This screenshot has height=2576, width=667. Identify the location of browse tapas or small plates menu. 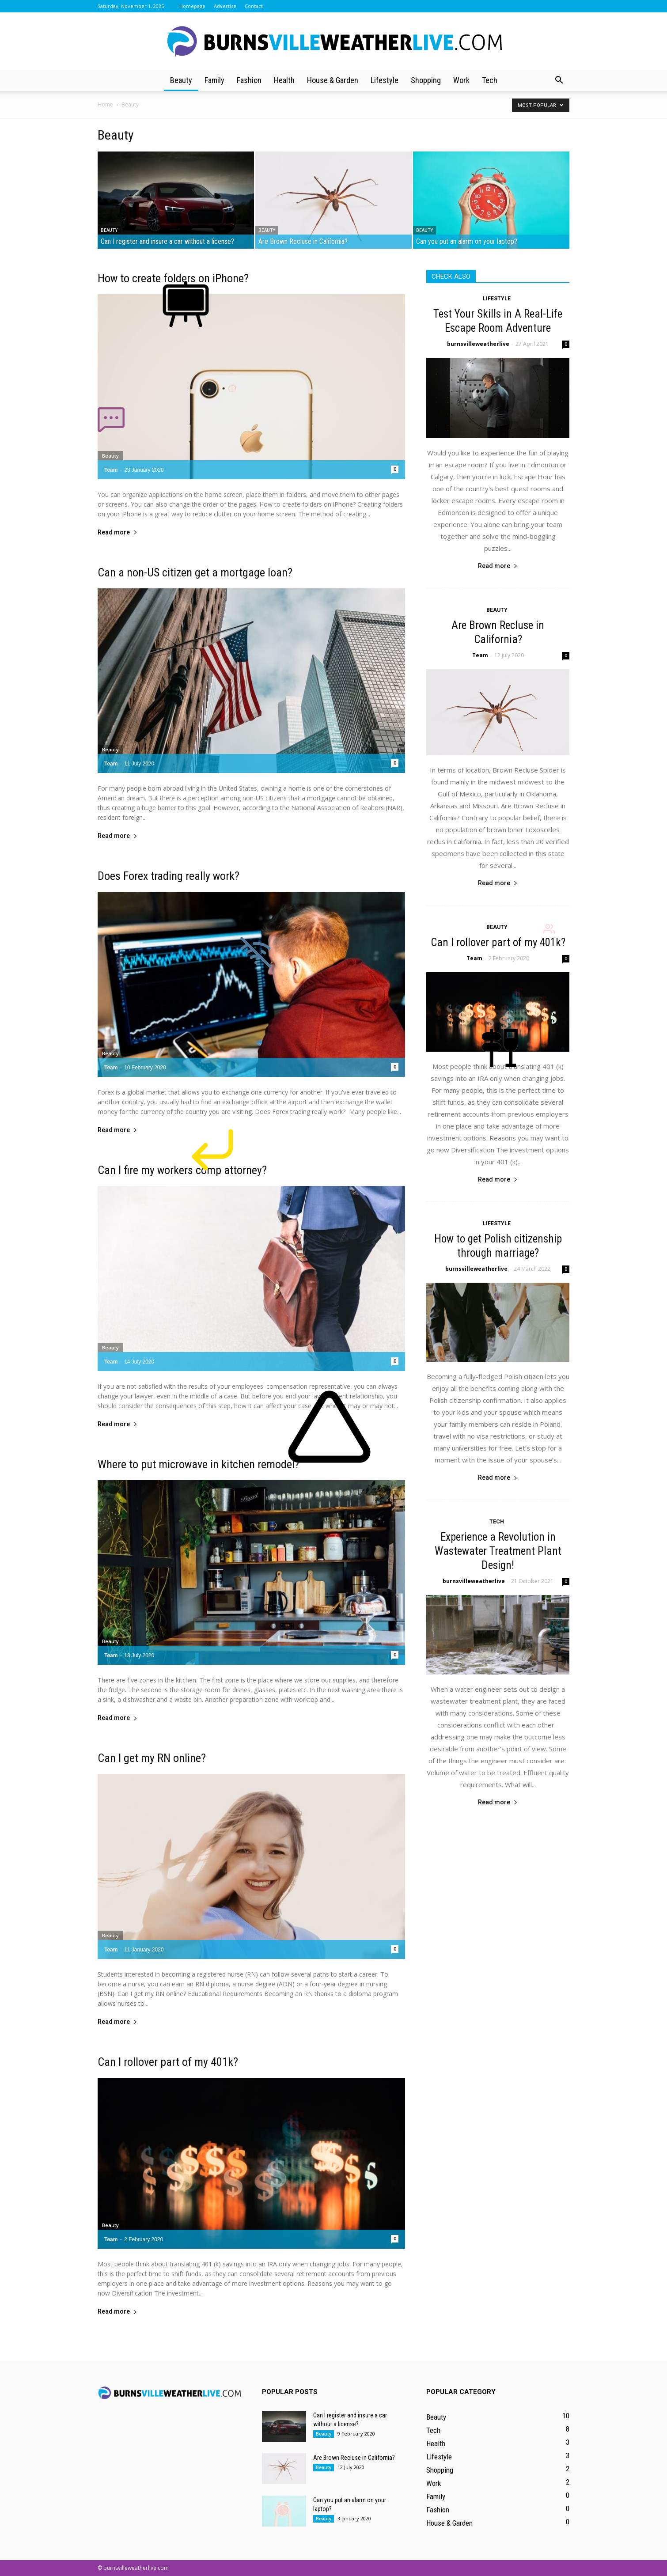
(500, 1048).